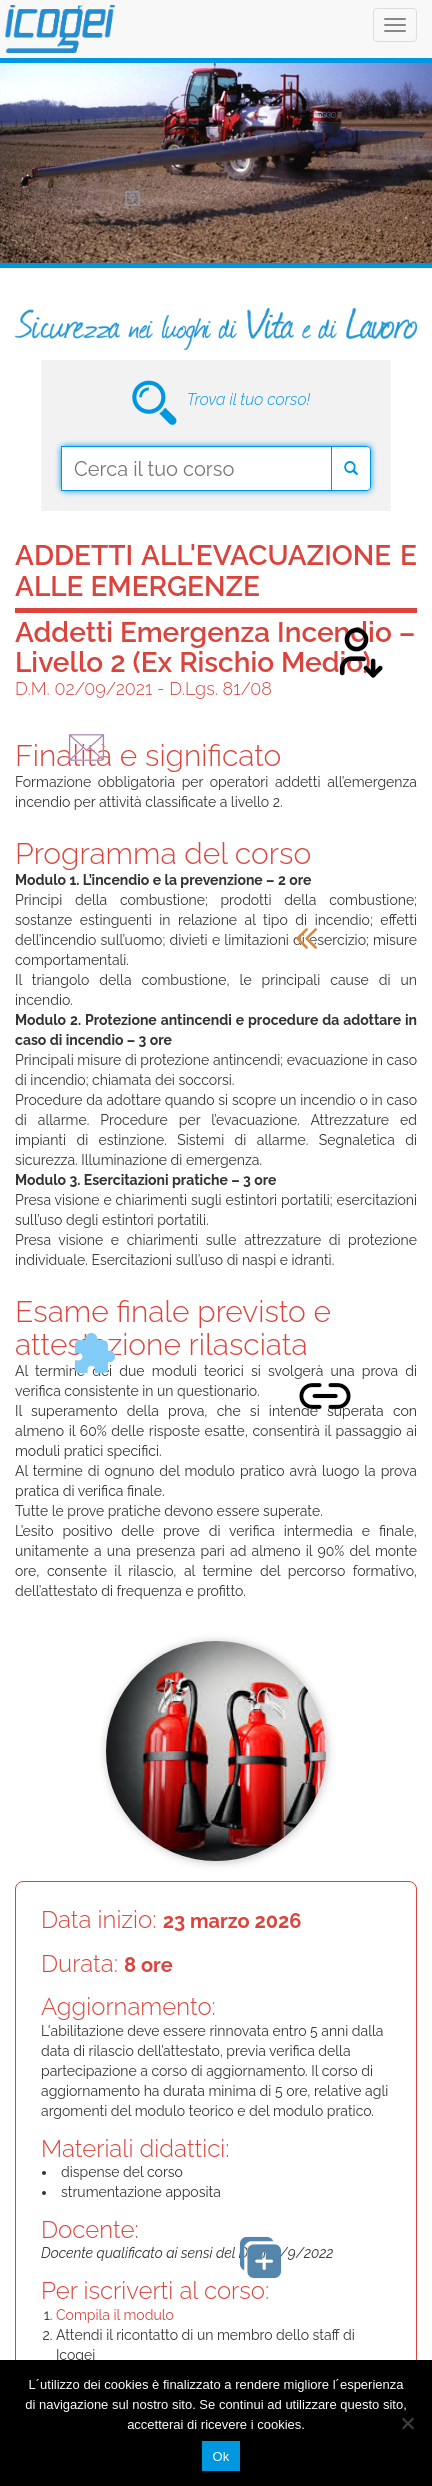  What do you see at coordinates (86, 747) in the screenshot?
I see `open your inbox` at bounding box center [86, 747].